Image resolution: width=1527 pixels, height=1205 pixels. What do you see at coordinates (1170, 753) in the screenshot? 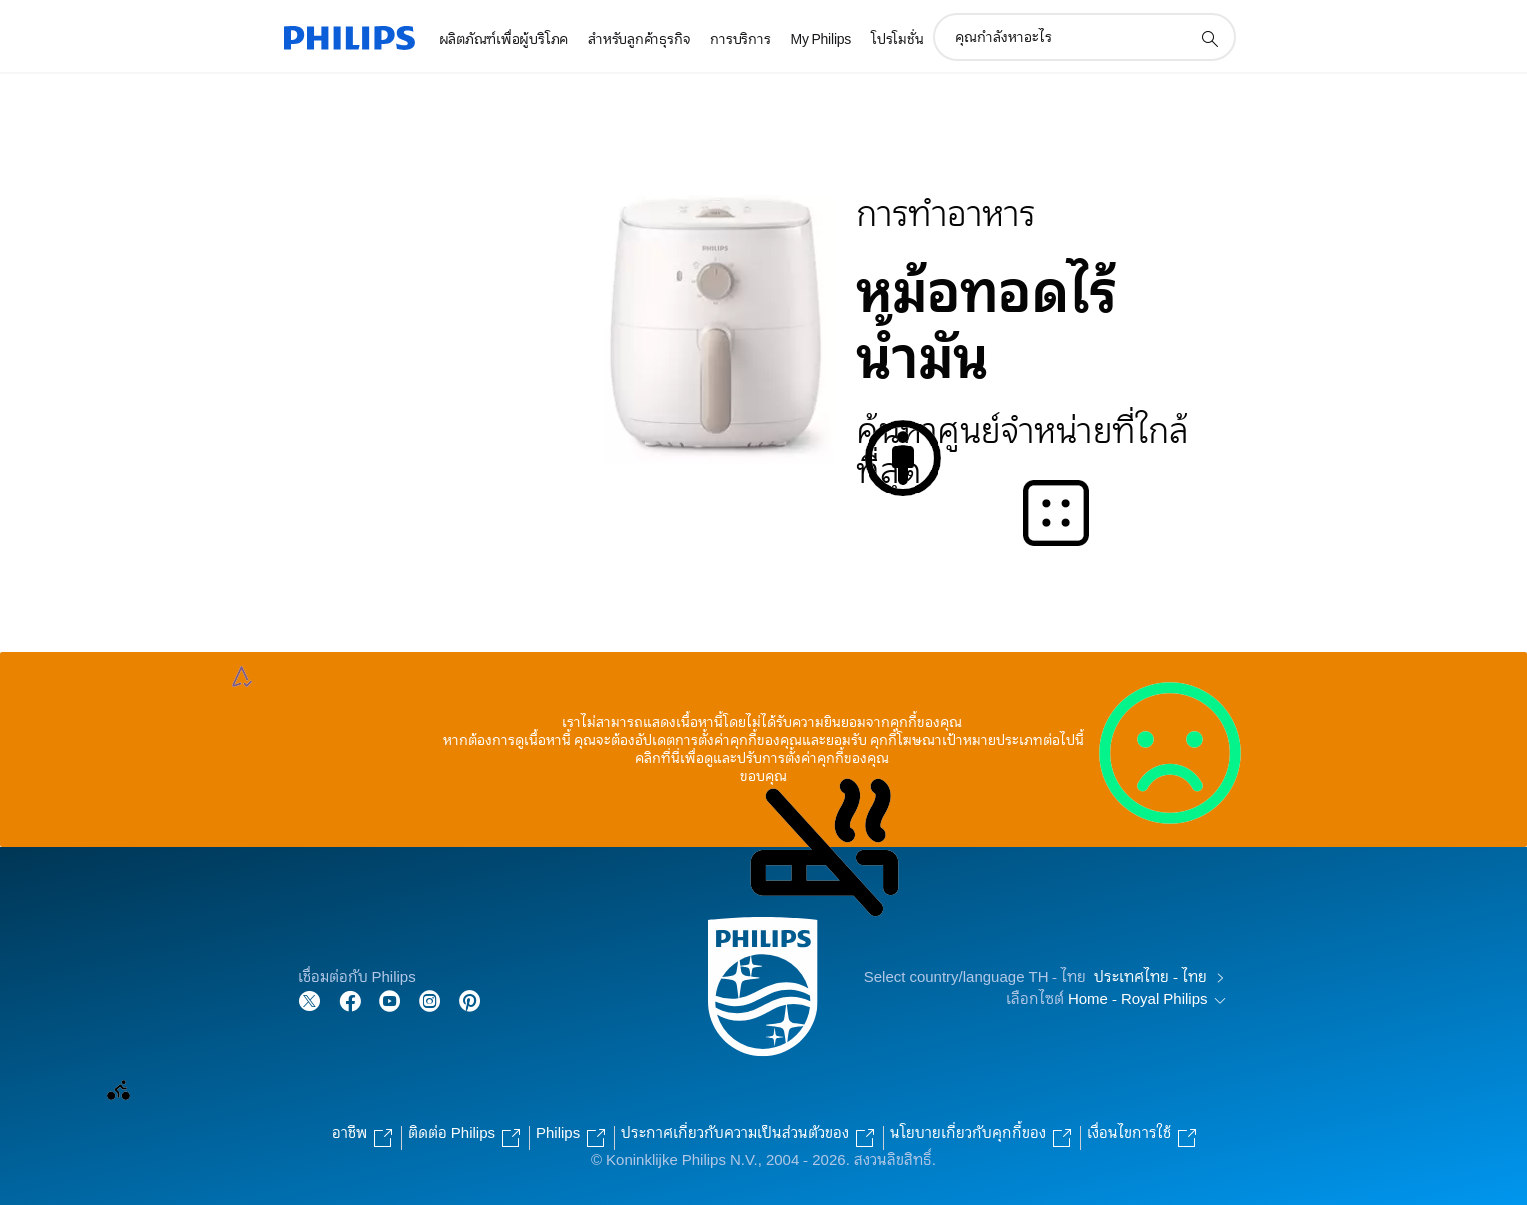
I see `indicate negative feedback or dissatisfaction` at bounding box center [1170, 753].